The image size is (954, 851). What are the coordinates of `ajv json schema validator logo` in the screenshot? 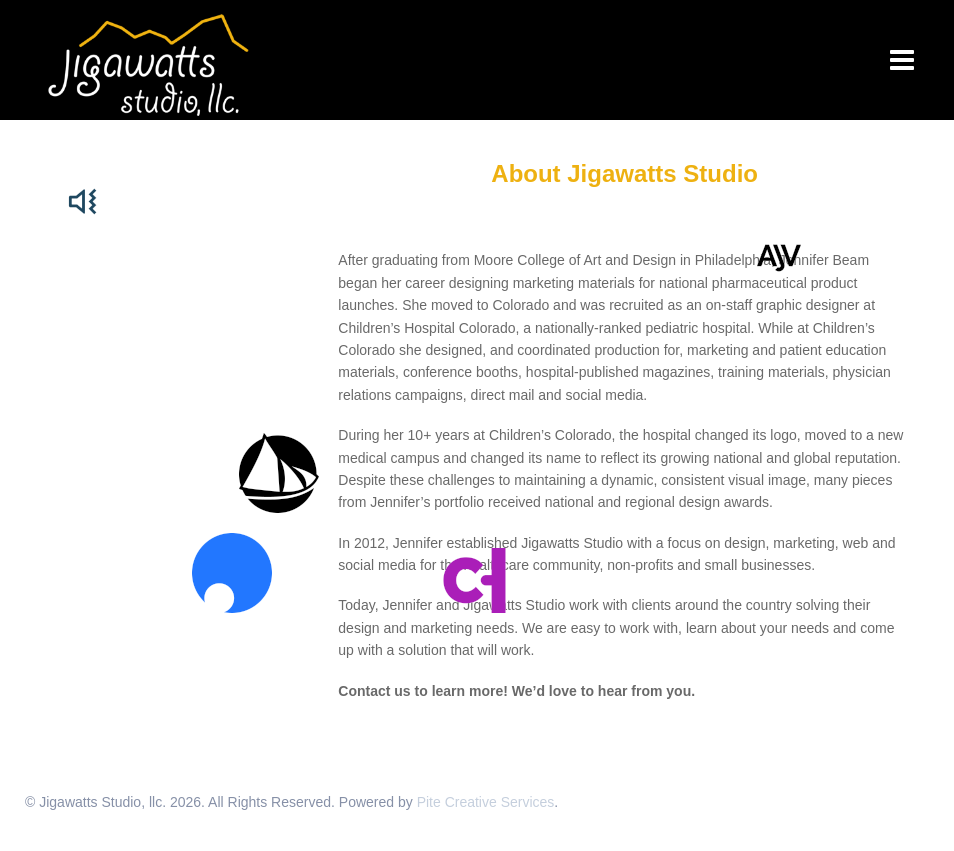 It's located at (779, 258).